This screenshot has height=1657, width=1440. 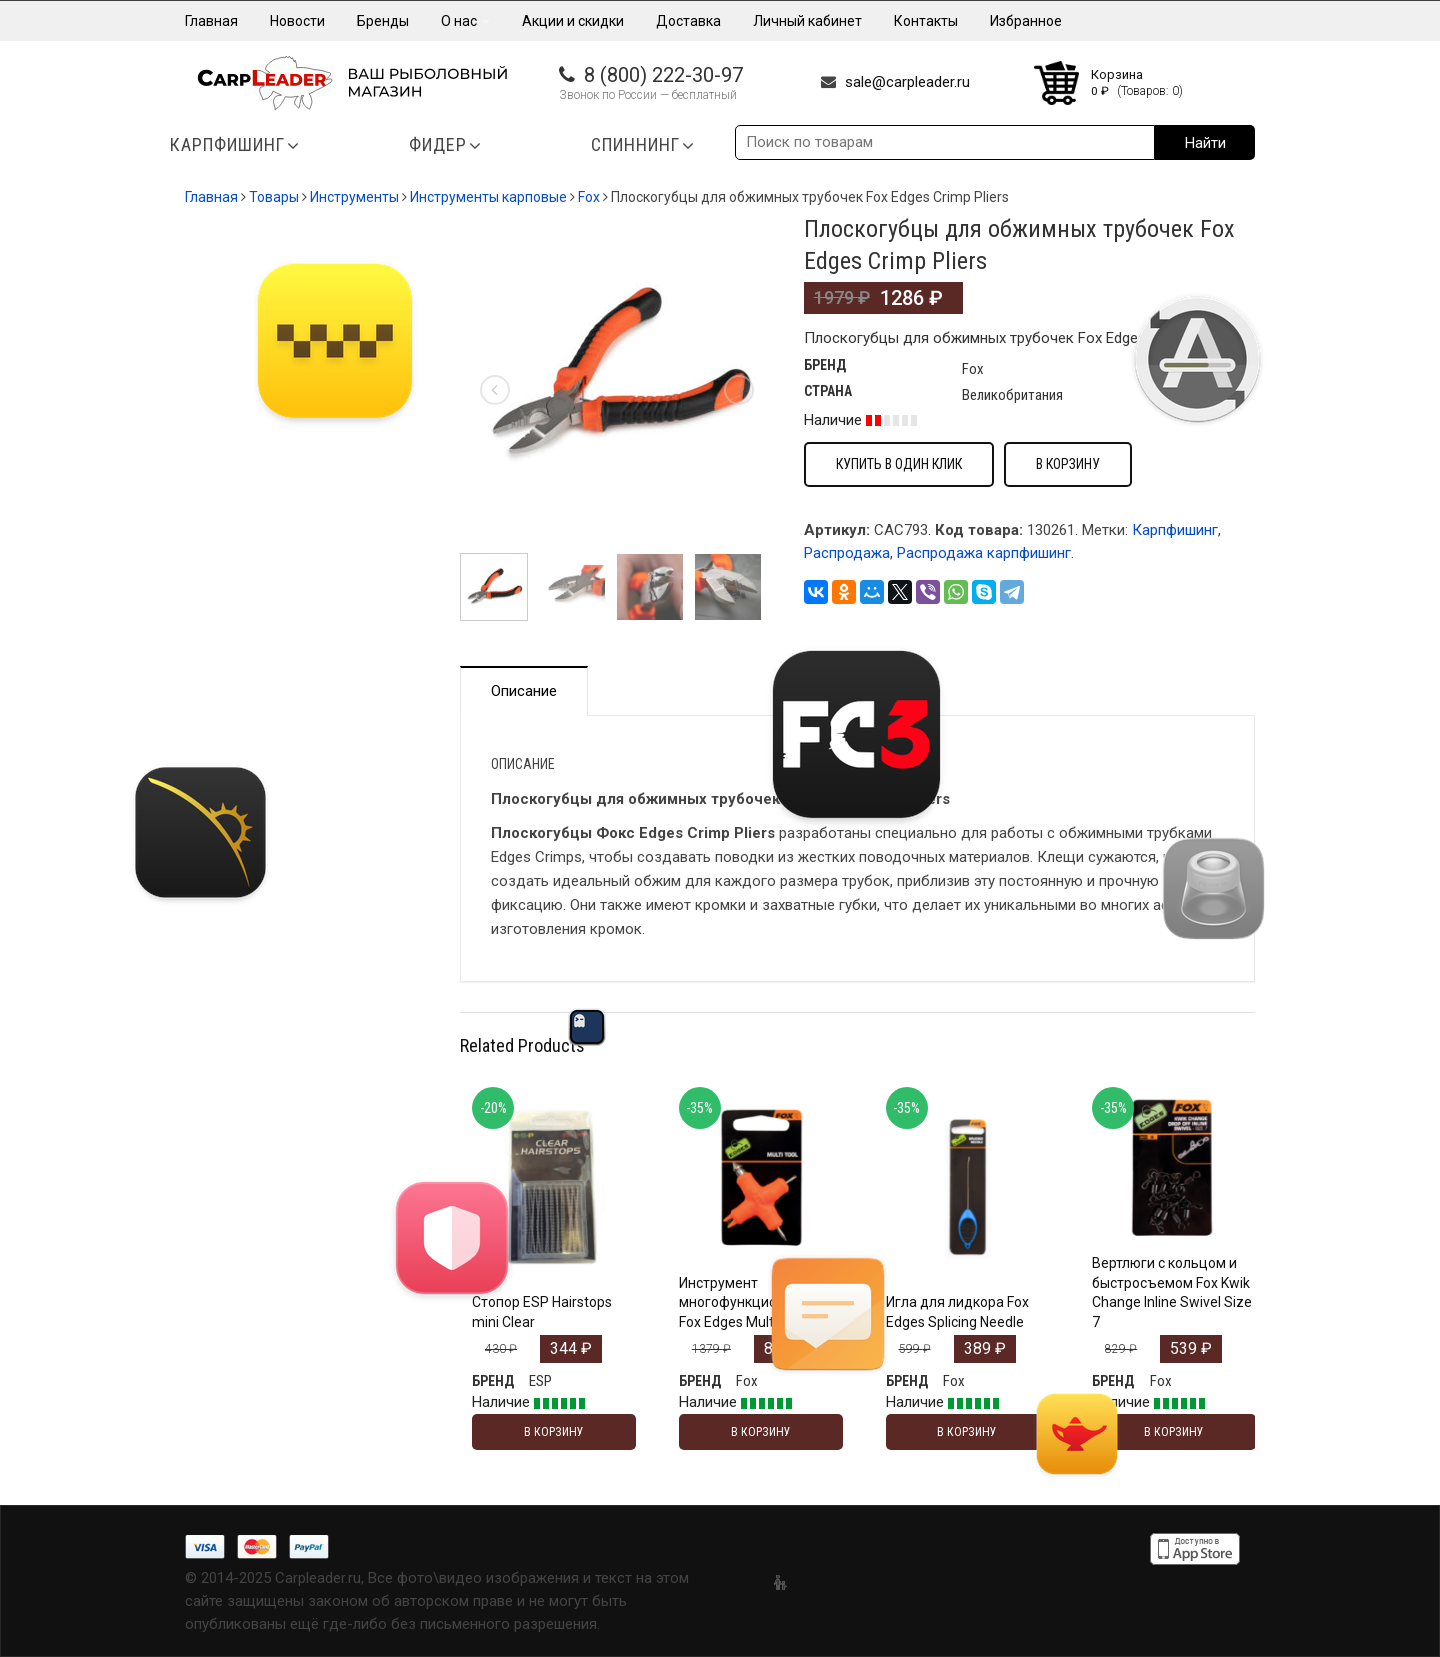 What do you see at coordinates (587, 1027) in the screenshot?
I see `open ghostty terminal application` at bounding box center [587, 1027].